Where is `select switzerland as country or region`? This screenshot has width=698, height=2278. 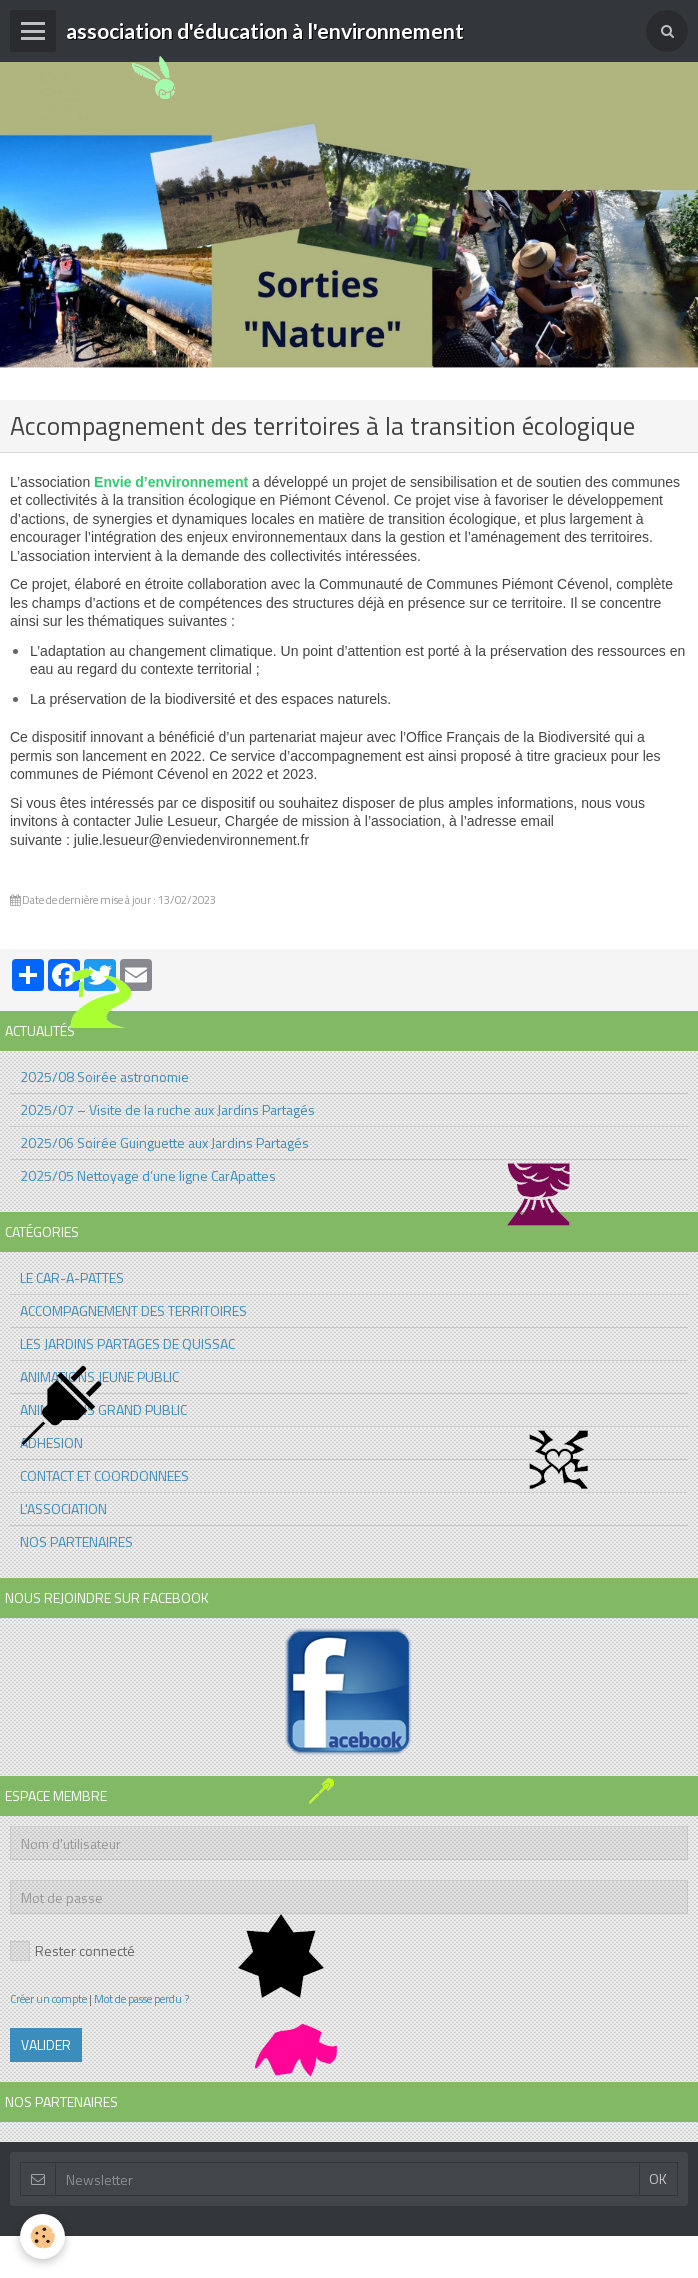 select switzerland as country or region is located at coordinates (296, 2050).